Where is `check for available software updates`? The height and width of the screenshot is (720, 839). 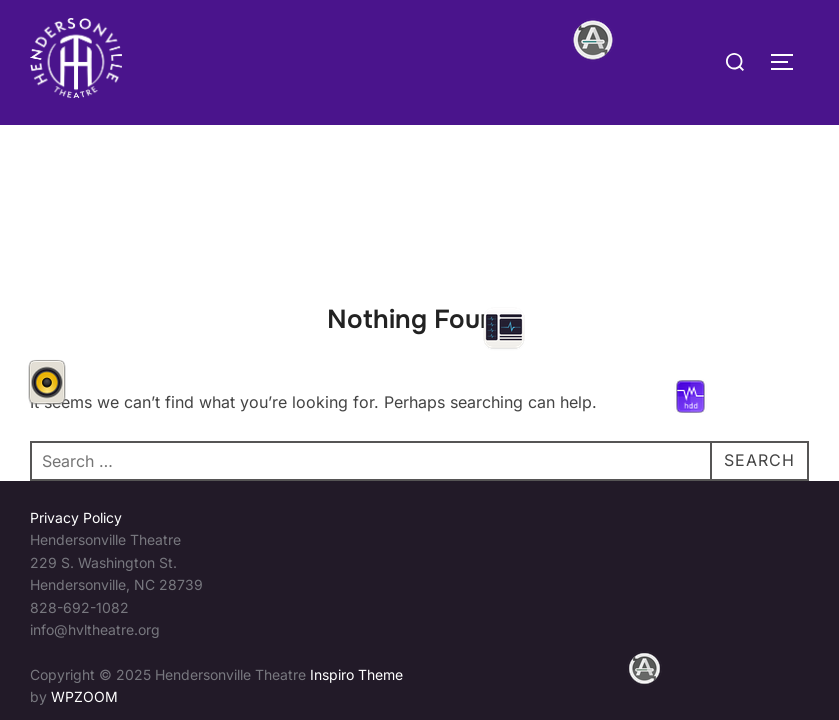 check for available software updates is located at coordinates (593, 40).